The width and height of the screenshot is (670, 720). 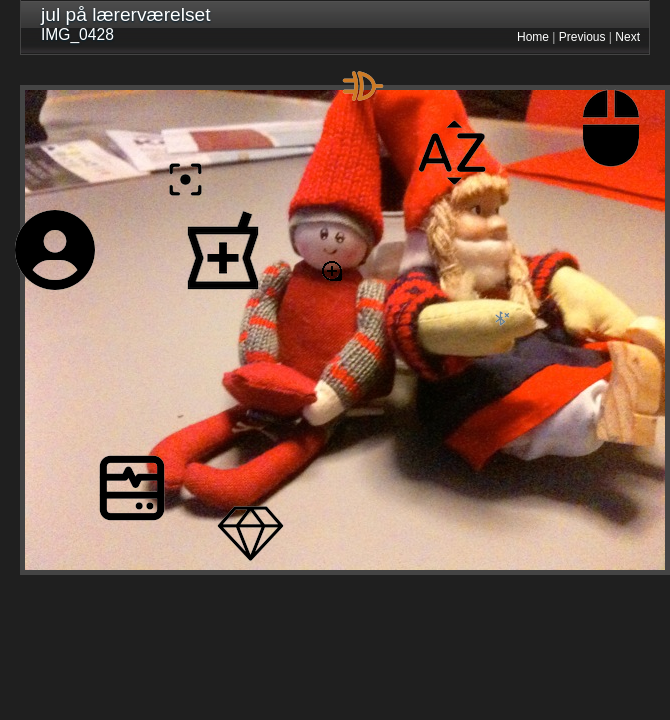 What do you see at coordinates (55, 250) in the screenshot?
I see `view your profile` at bounding box center [55, 250].